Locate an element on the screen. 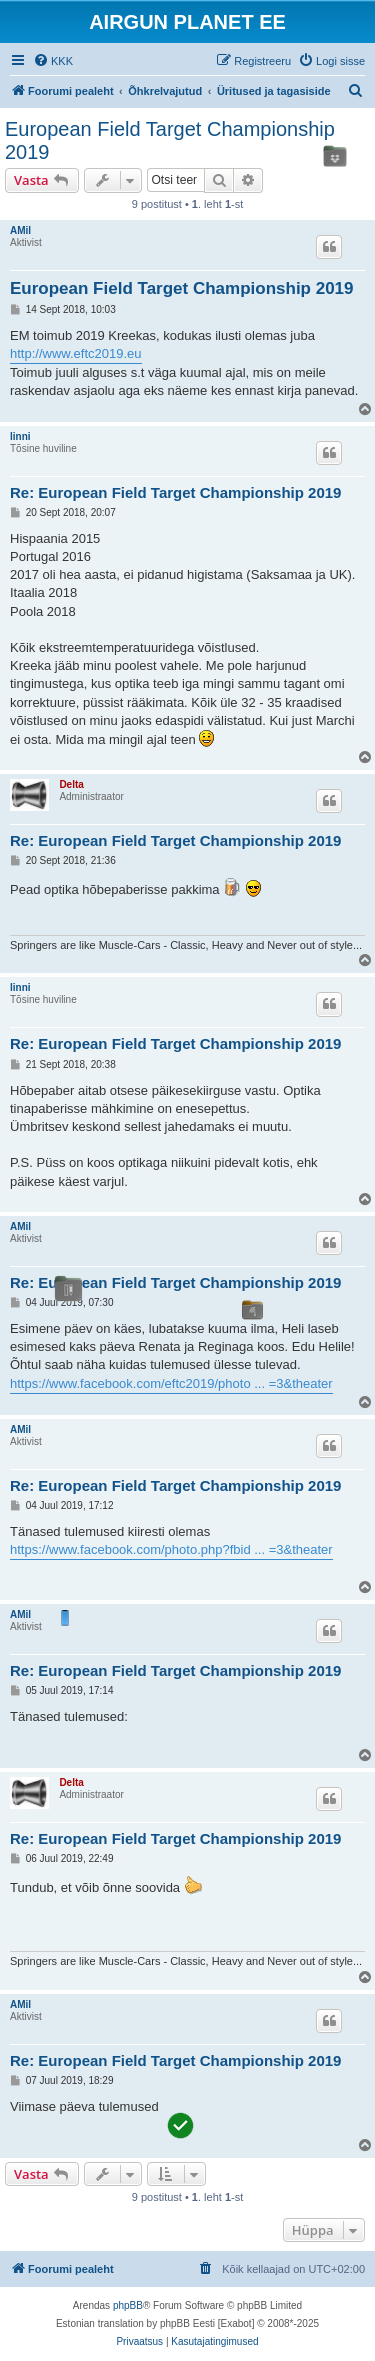 The height and width of the screenshot is (2361, 375). indicates a selected or checked item is located at coordinates (180, 2125).